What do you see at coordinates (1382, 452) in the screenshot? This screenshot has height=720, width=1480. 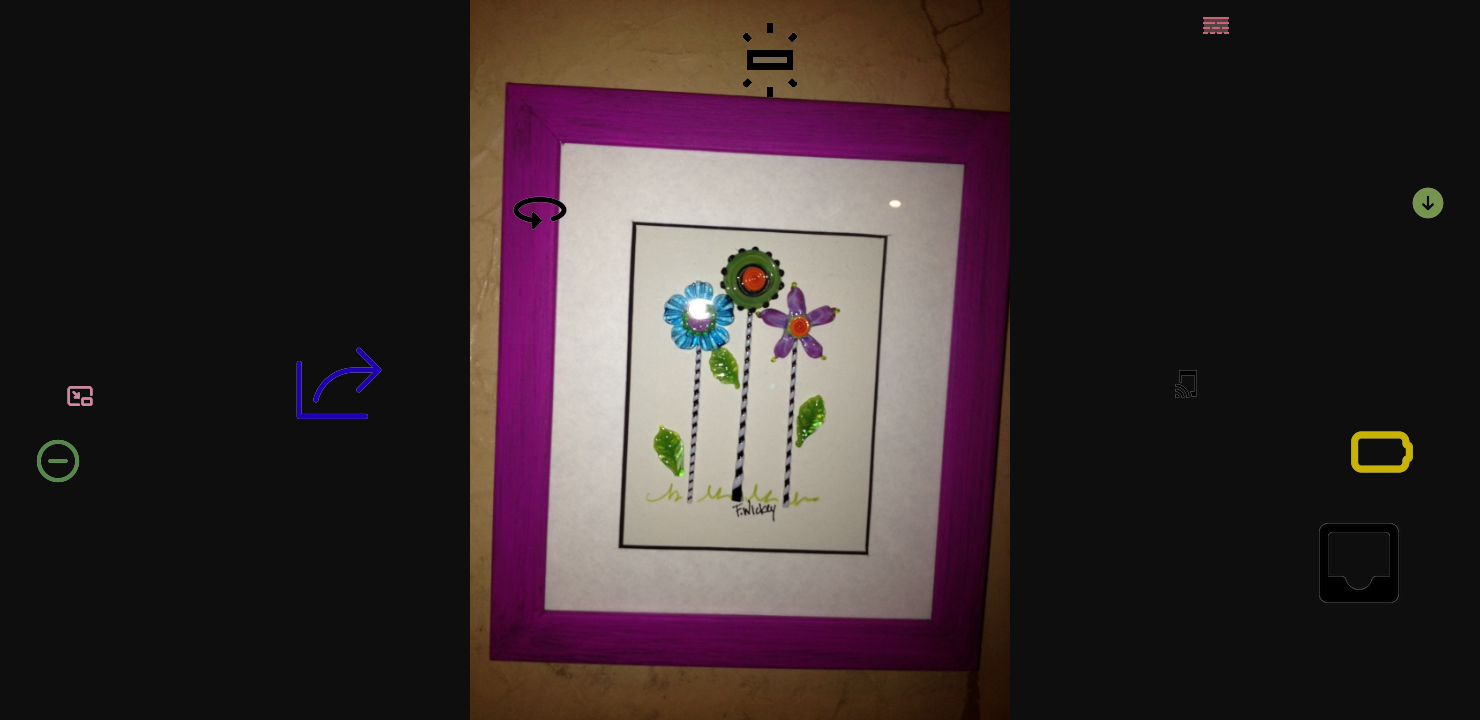 I see `indicates current battery level` at bounding box center [1382, 452].